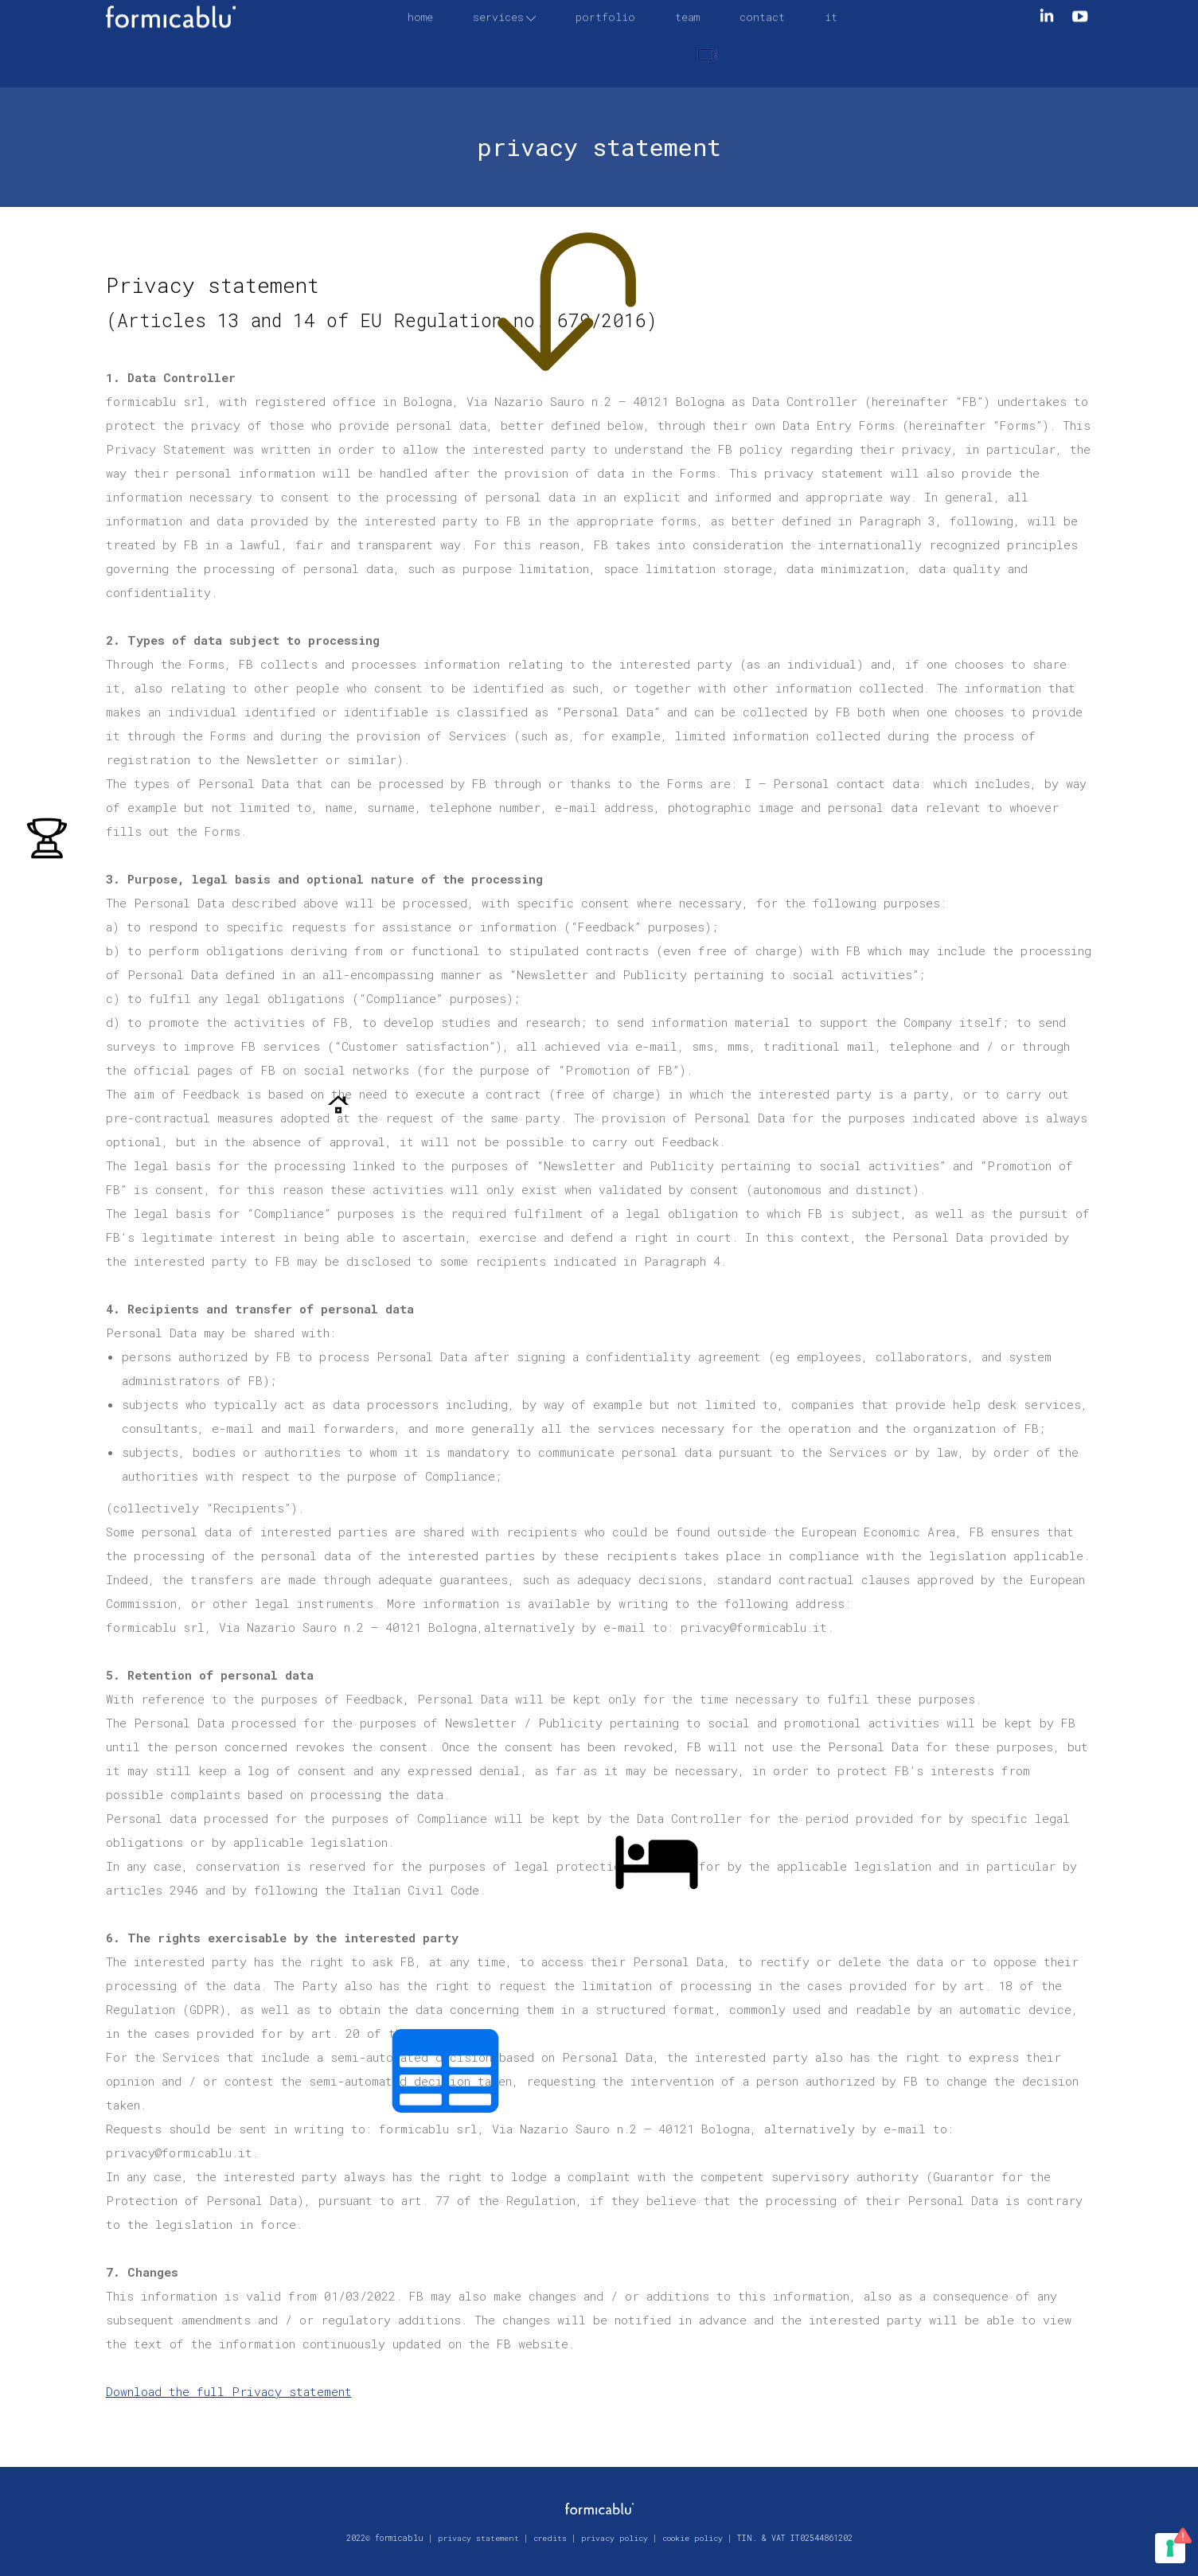 The image size is (1198, 2576). I want to click on view achievements or awards, so click(47, 838).